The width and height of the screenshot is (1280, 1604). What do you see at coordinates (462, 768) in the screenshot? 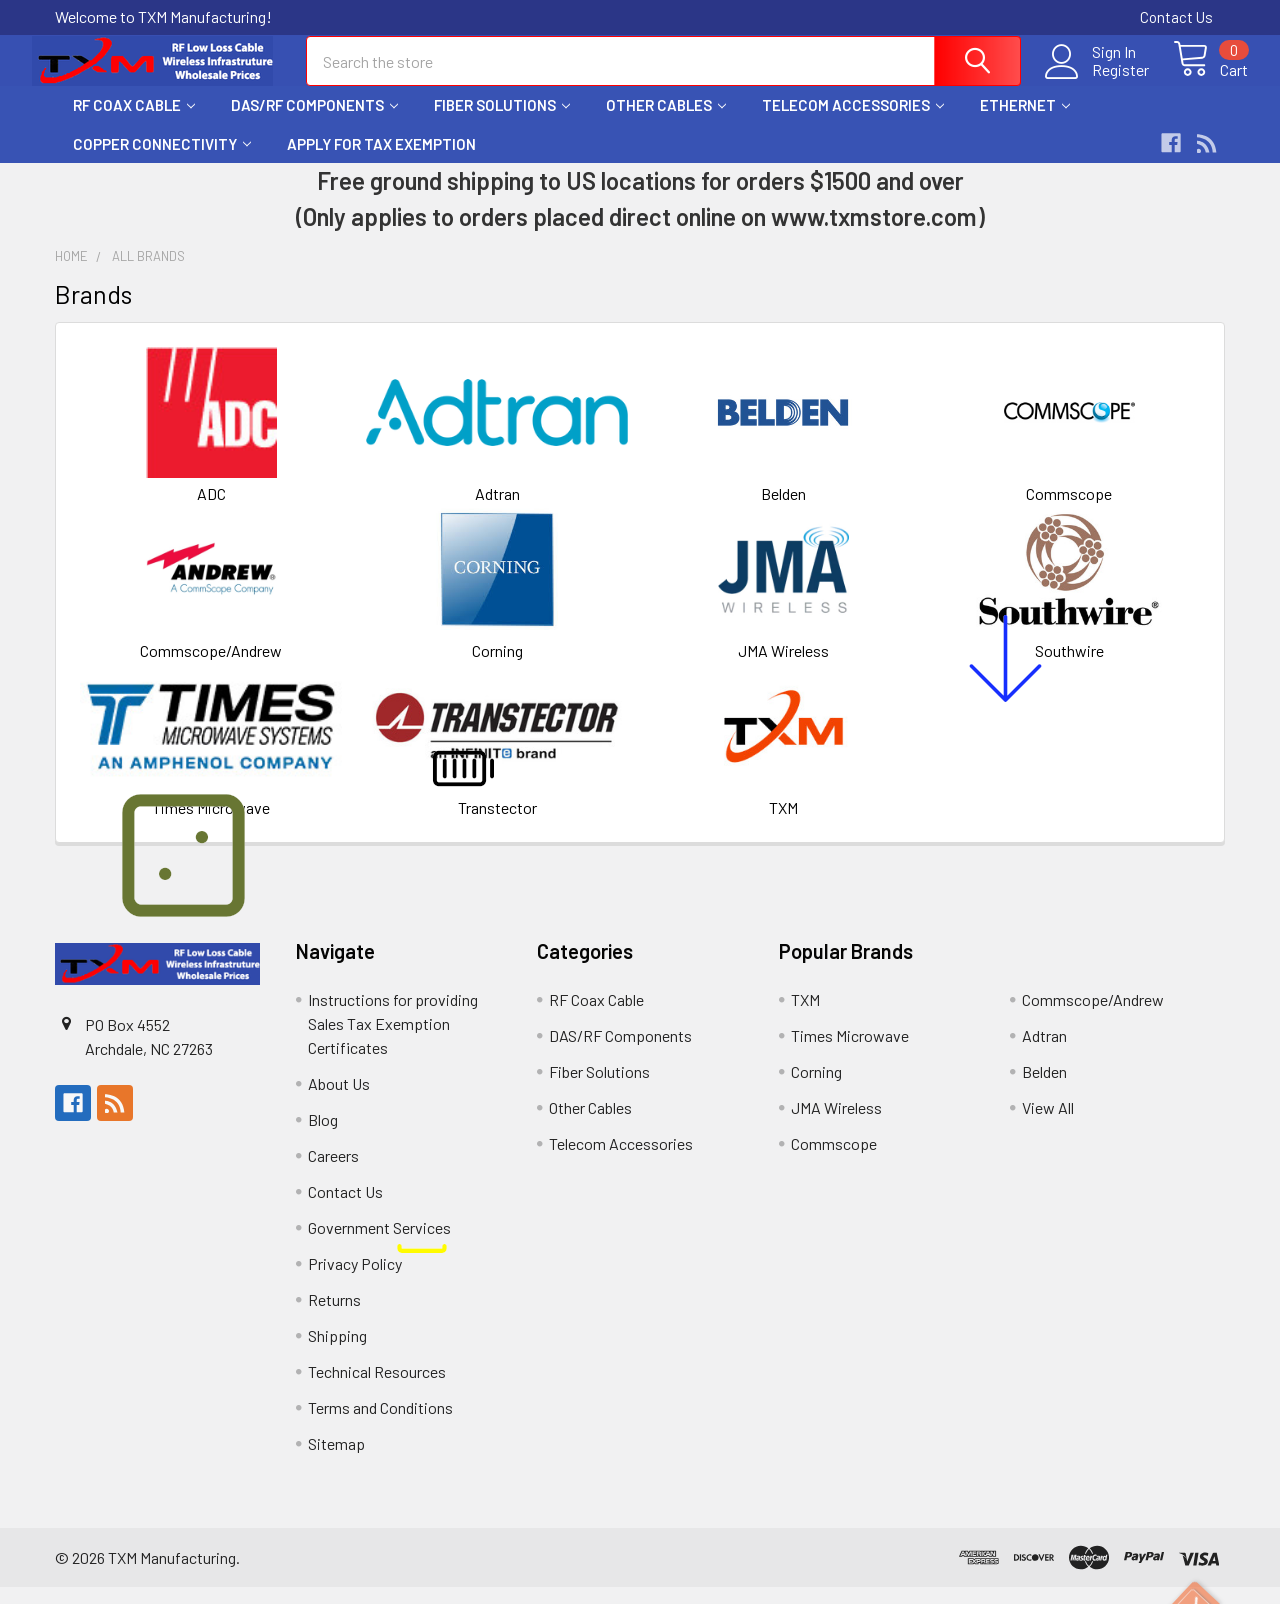
I see `indicates battery is fully charged` at bounding box center [462, 768].